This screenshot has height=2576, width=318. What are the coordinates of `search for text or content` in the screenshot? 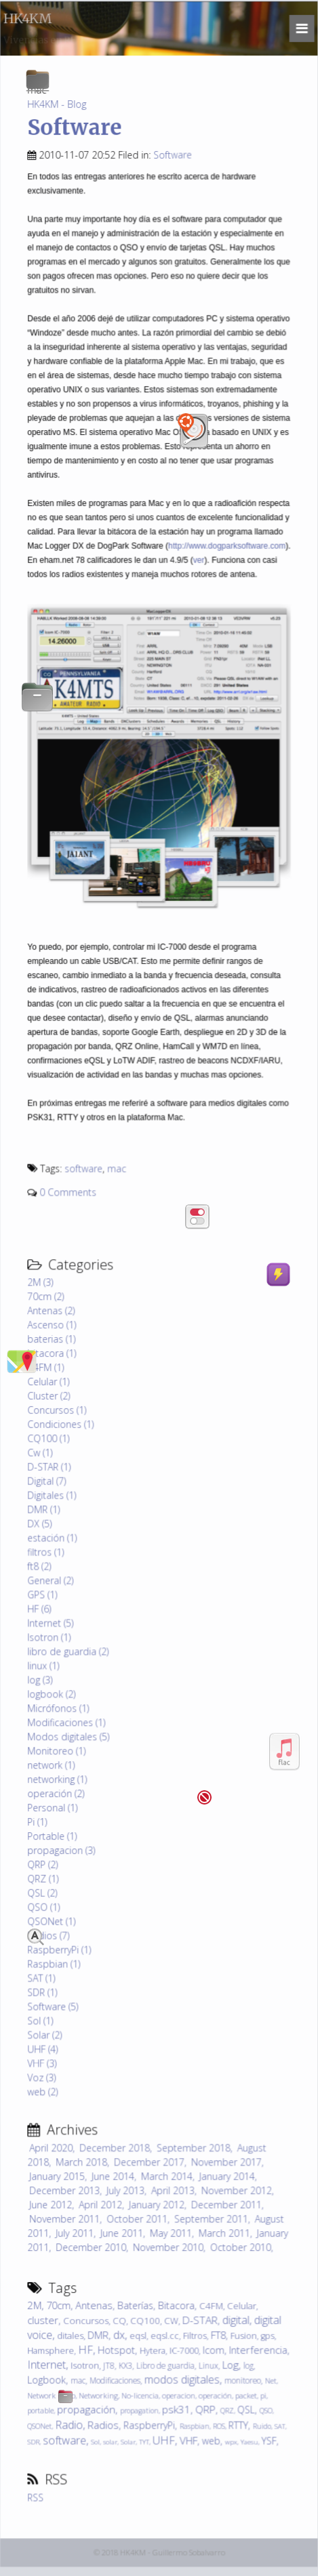 It's located at (35, 1937).